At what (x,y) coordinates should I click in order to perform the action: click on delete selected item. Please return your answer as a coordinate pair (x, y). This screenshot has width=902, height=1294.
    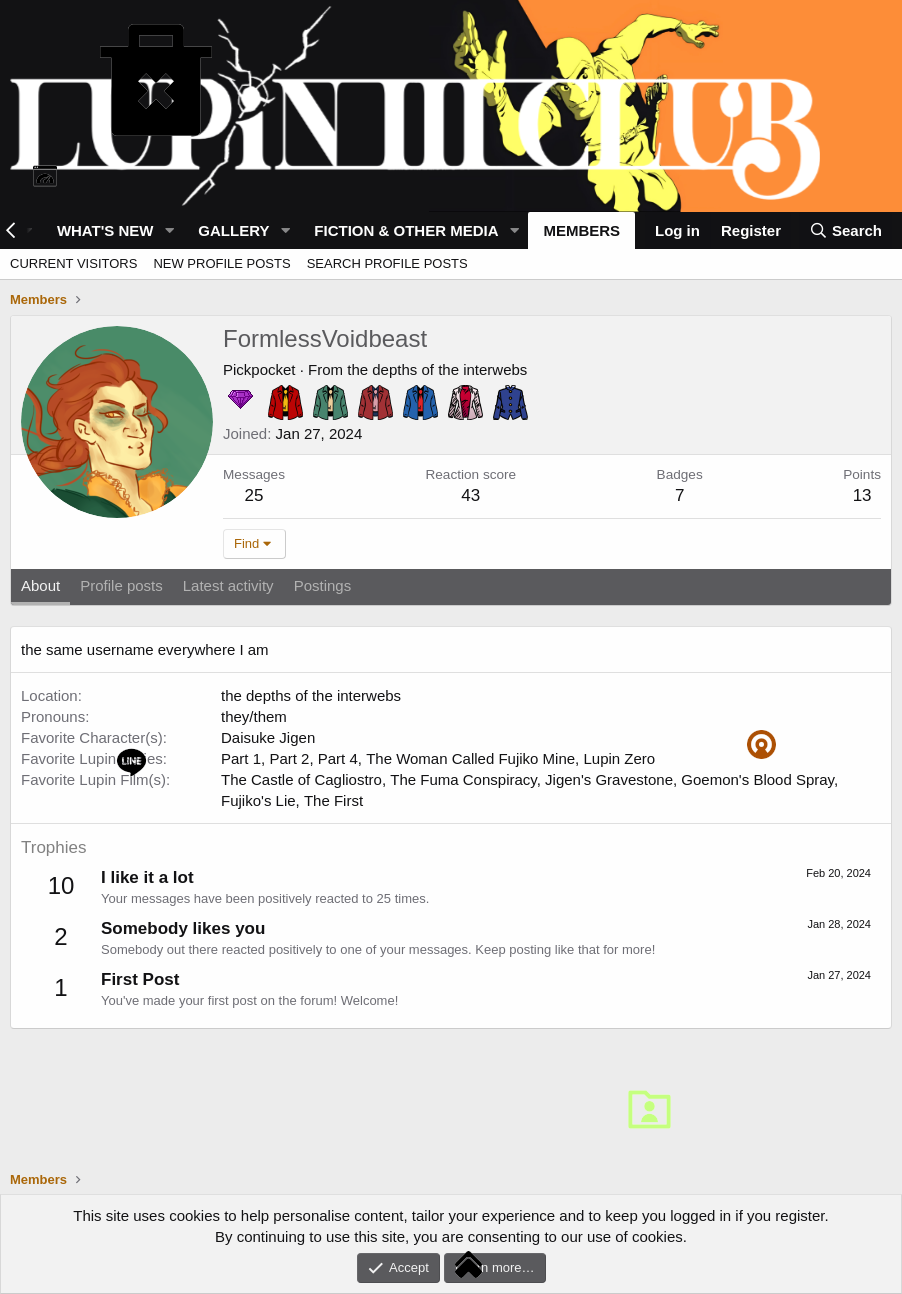
    Looking at the image, I should click on (156, 80).